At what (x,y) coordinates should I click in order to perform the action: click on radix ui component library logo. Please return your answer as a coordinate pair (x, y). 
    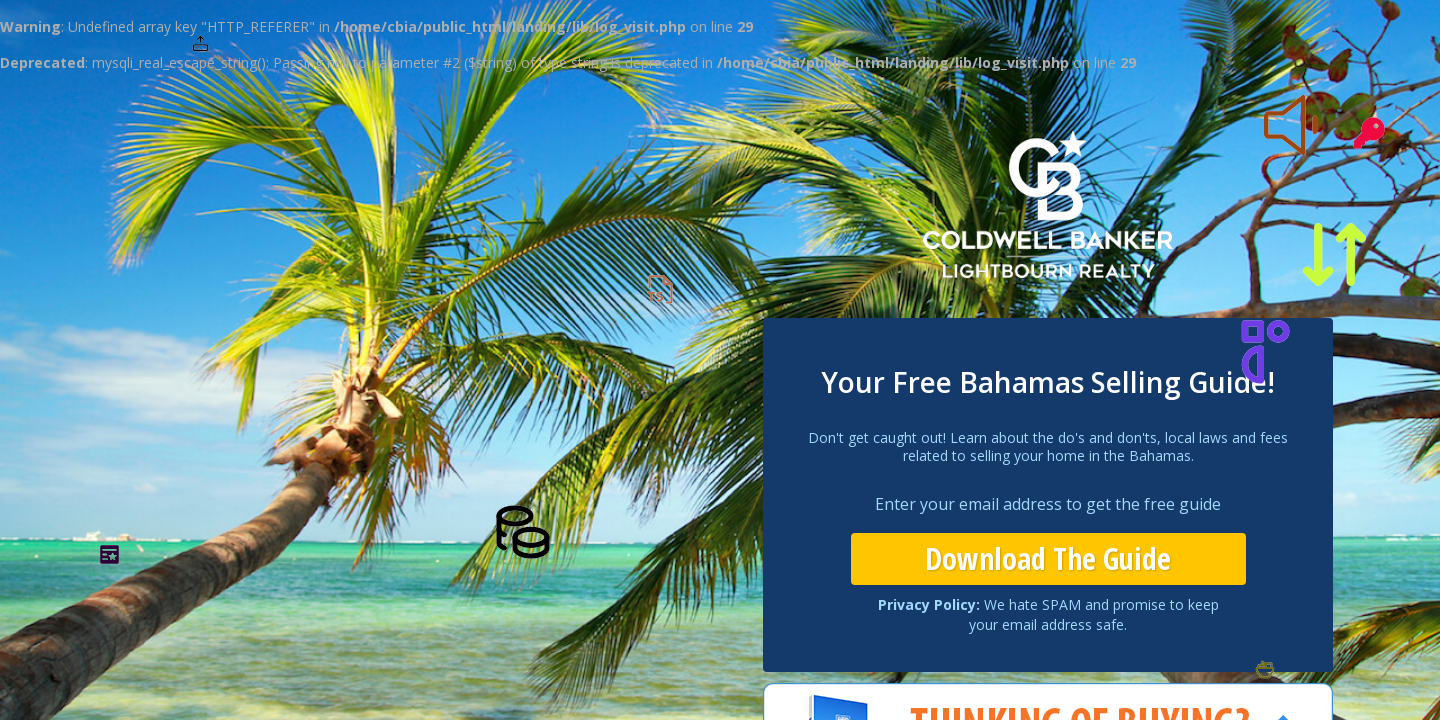
    Looking at the image, I should click on (1264, 352).